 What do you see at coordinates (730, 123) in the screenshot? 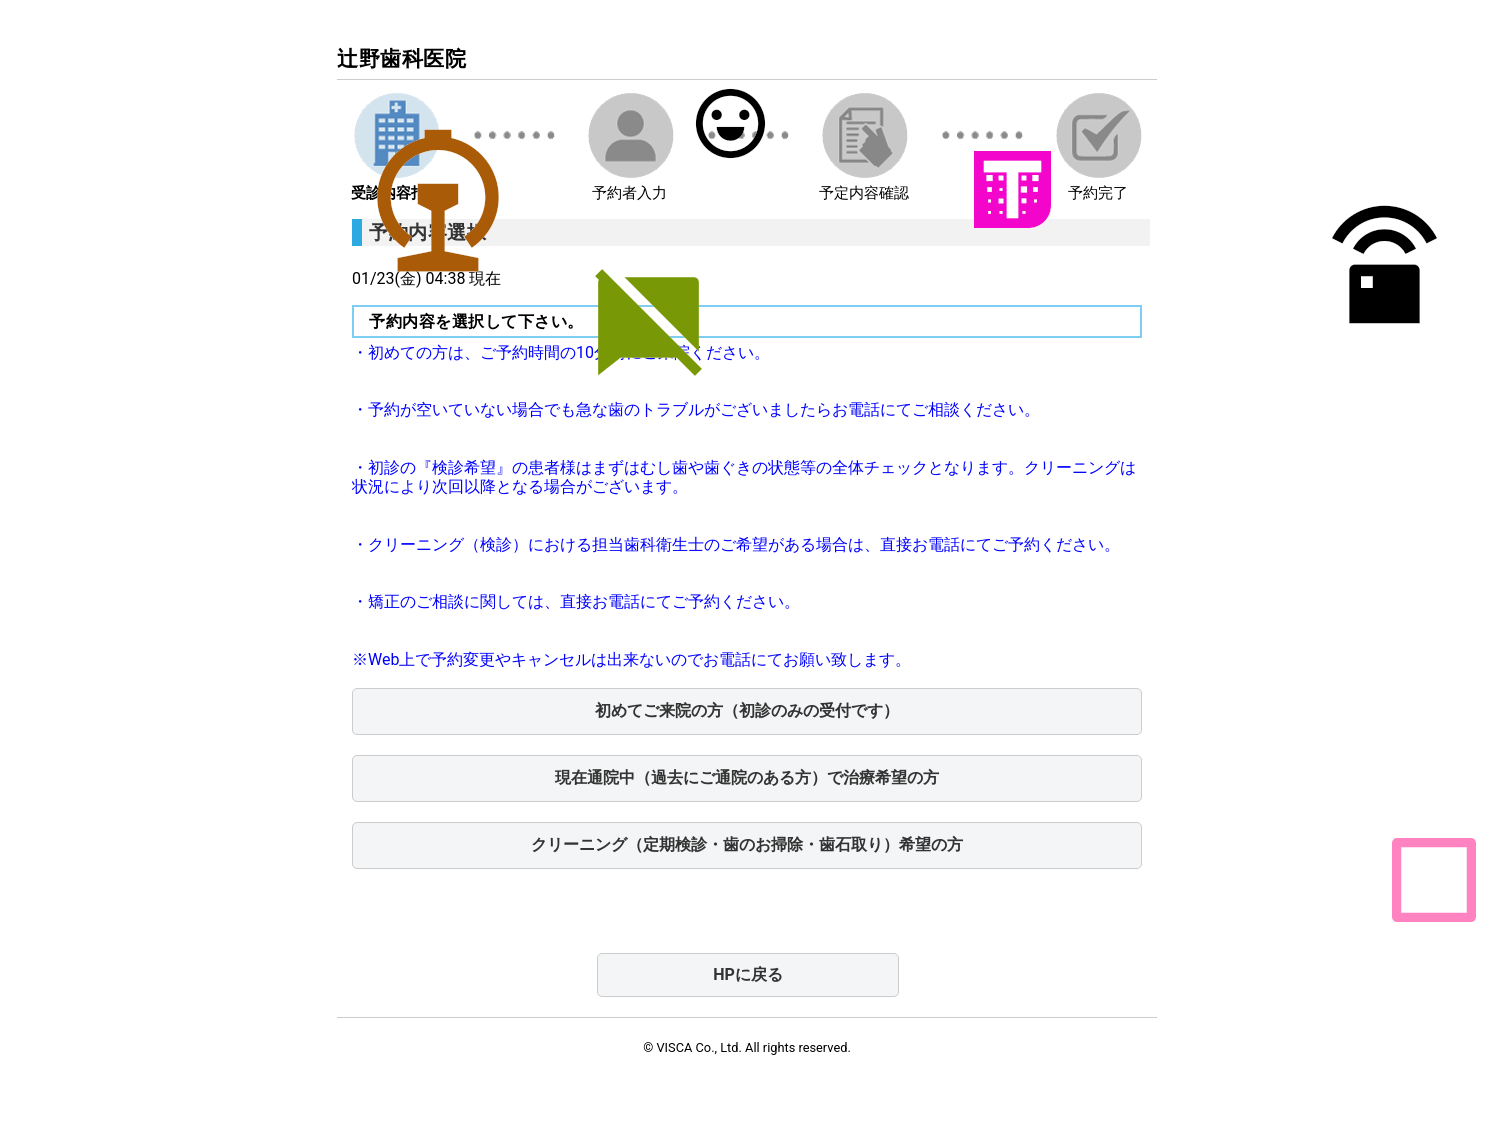
I see `add an emoji or reaction` at bounding box center [730, 123].